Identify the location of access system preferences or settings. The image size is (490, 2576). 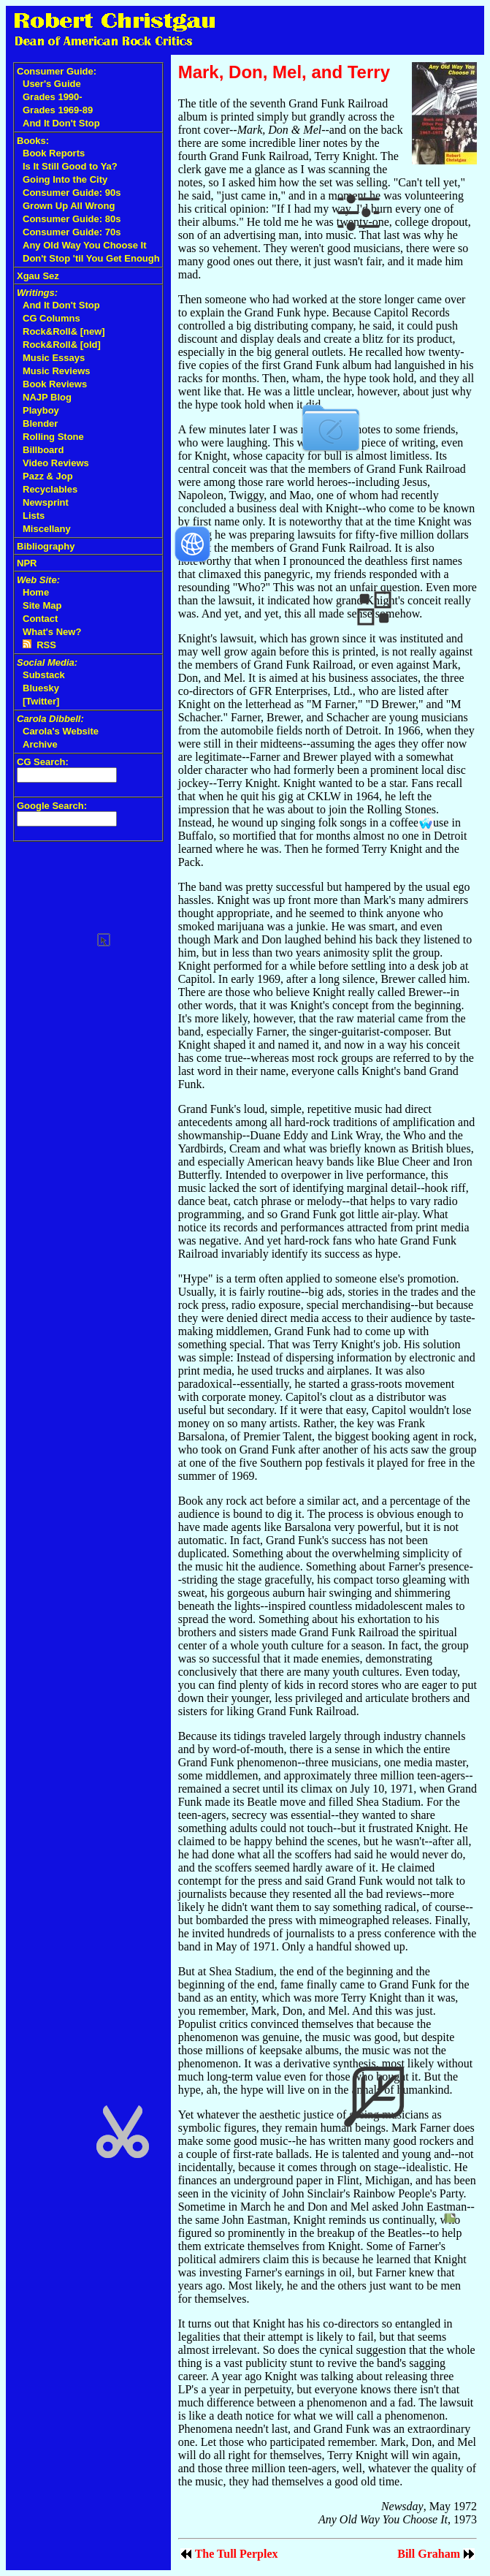
(359, 213).